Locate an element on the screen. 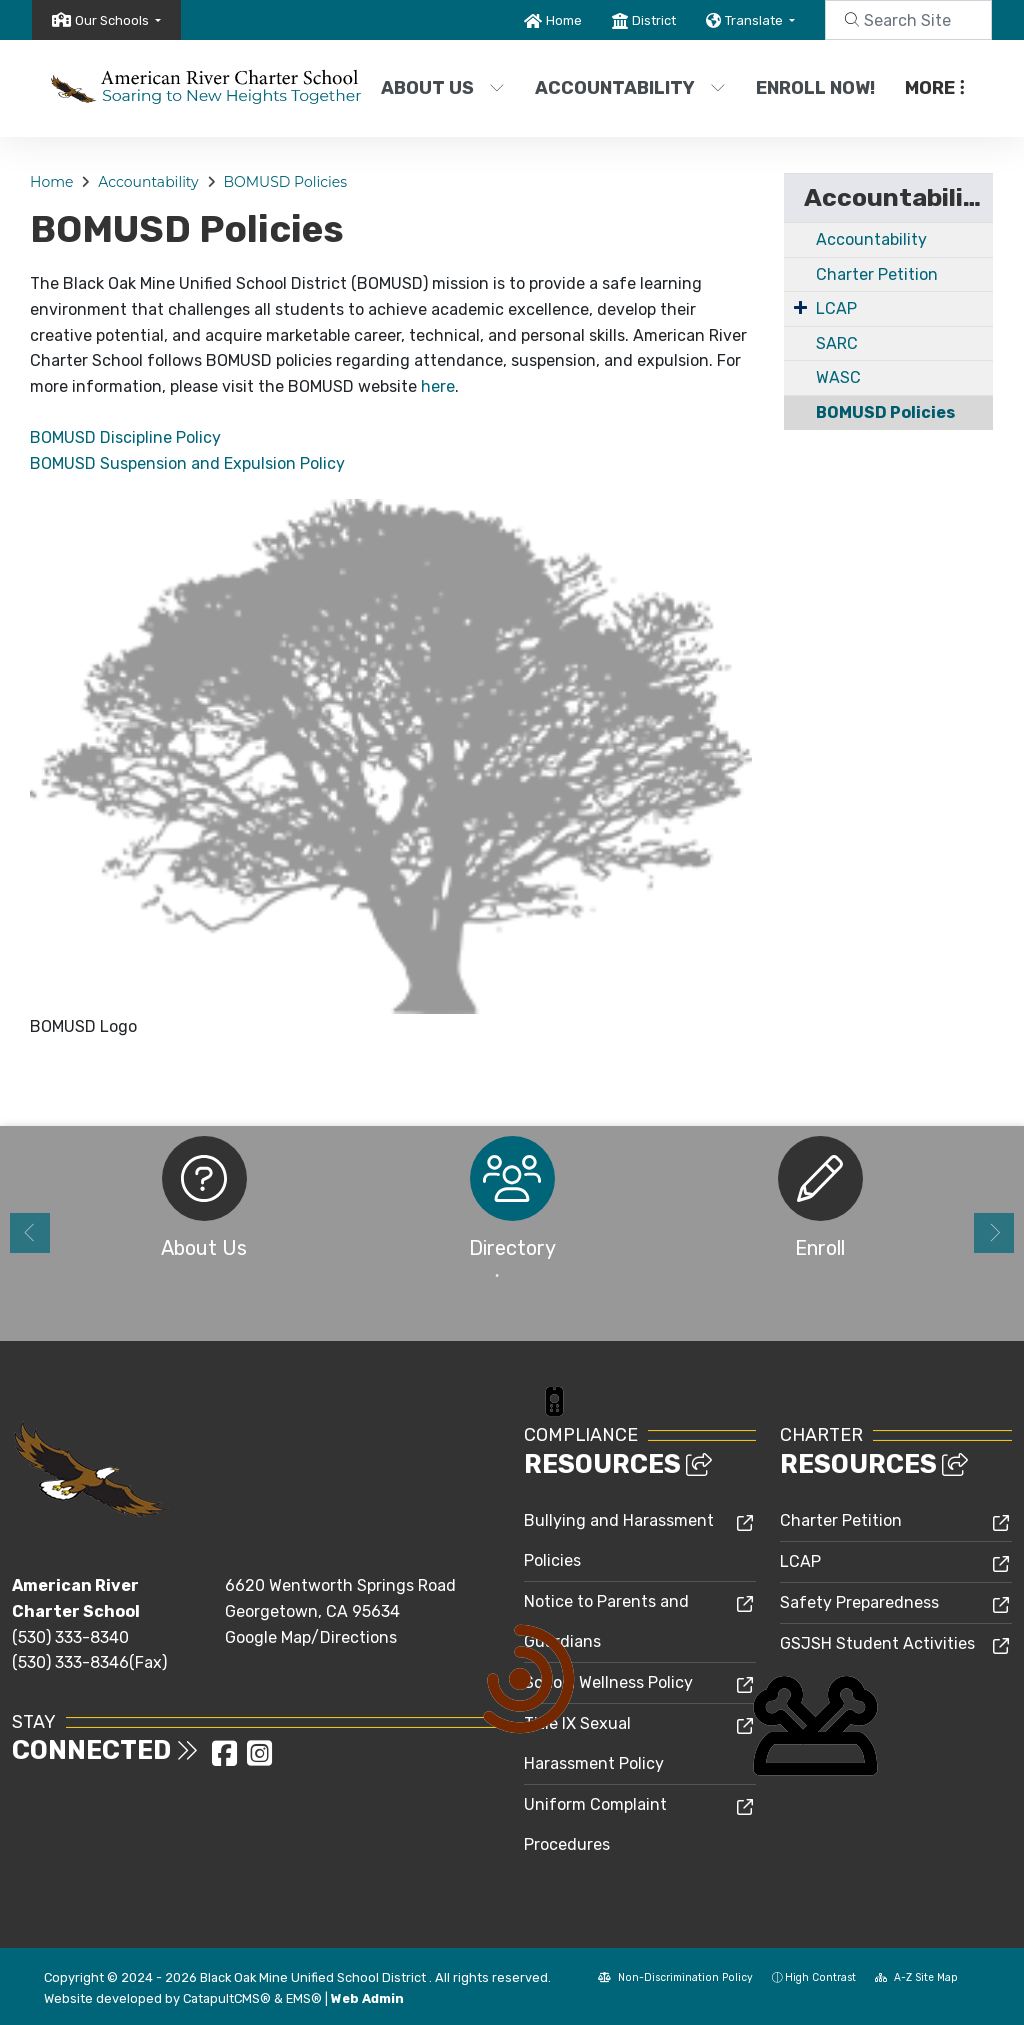  access pet feeding schedule is located at coordinates (815, 1719).